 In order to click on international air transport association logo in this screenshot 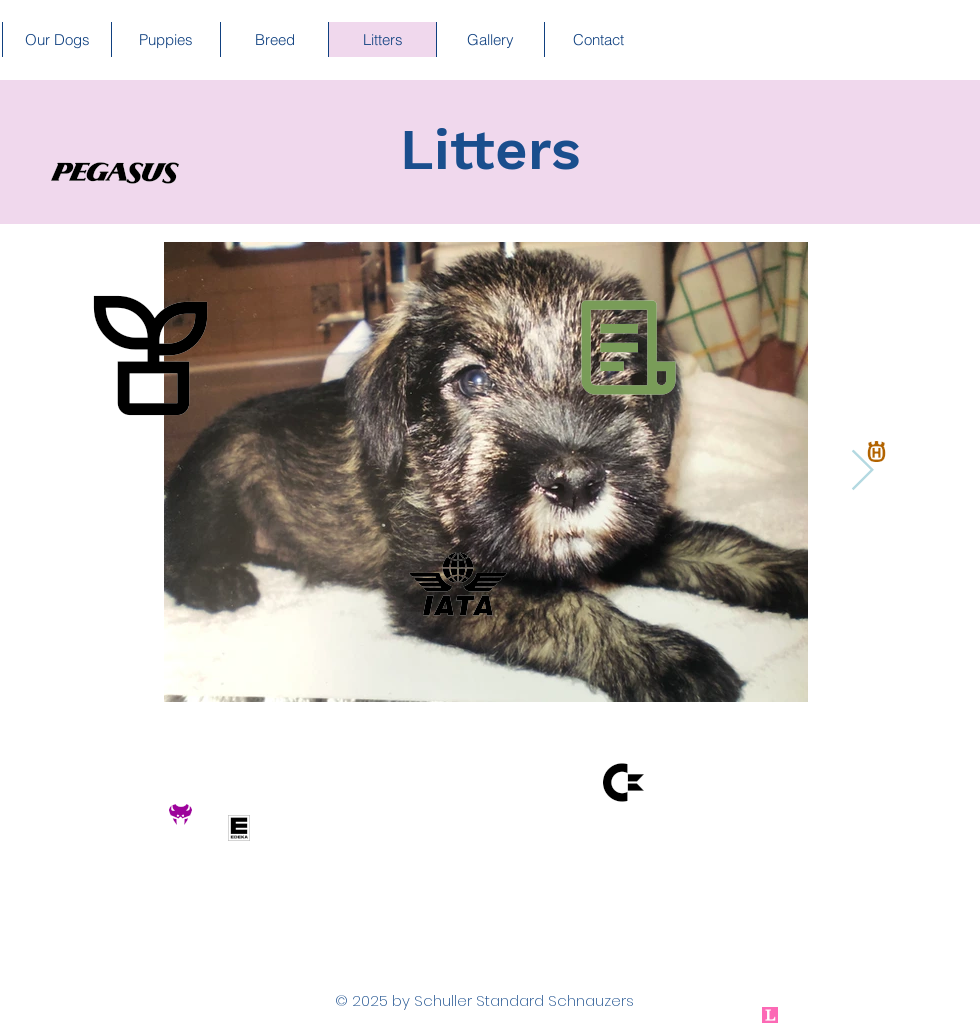, I will do `click(458, 584)`.